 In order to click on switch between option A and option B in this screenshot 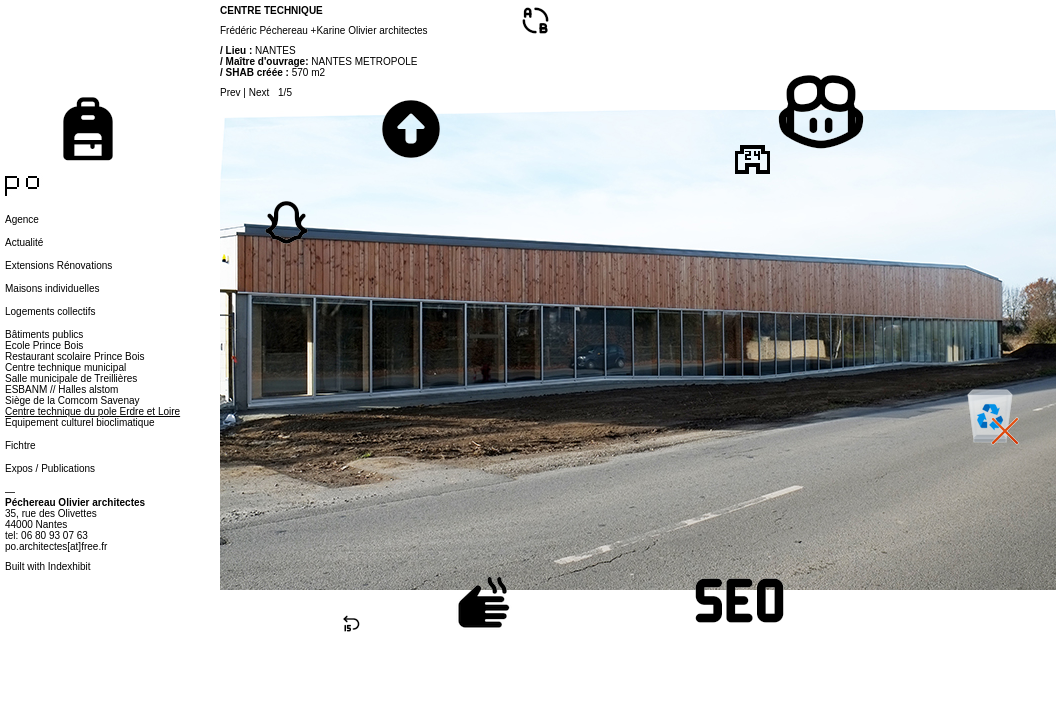, I will do `click(535, 20)`.